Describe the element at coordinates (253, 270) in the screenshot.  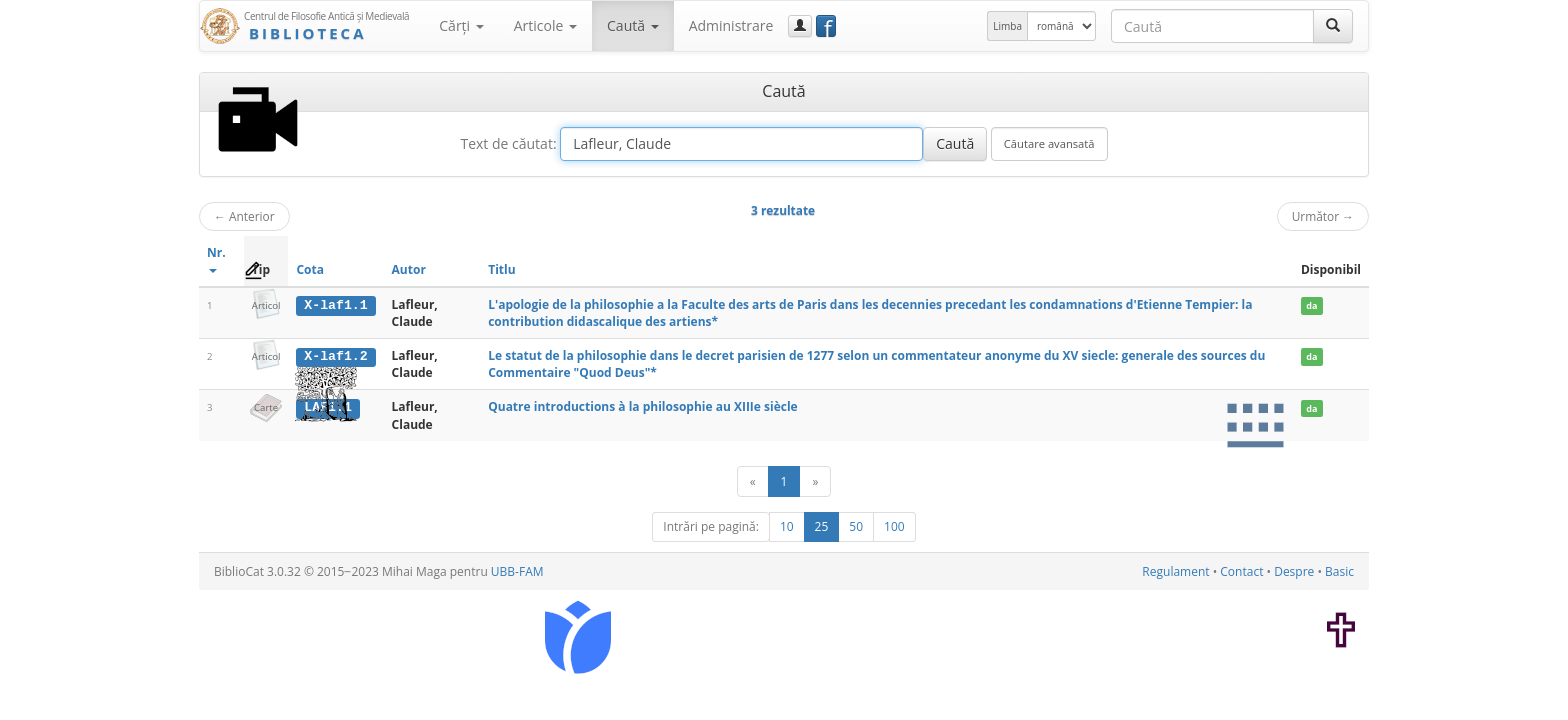
I see `edit content or text` at that location.